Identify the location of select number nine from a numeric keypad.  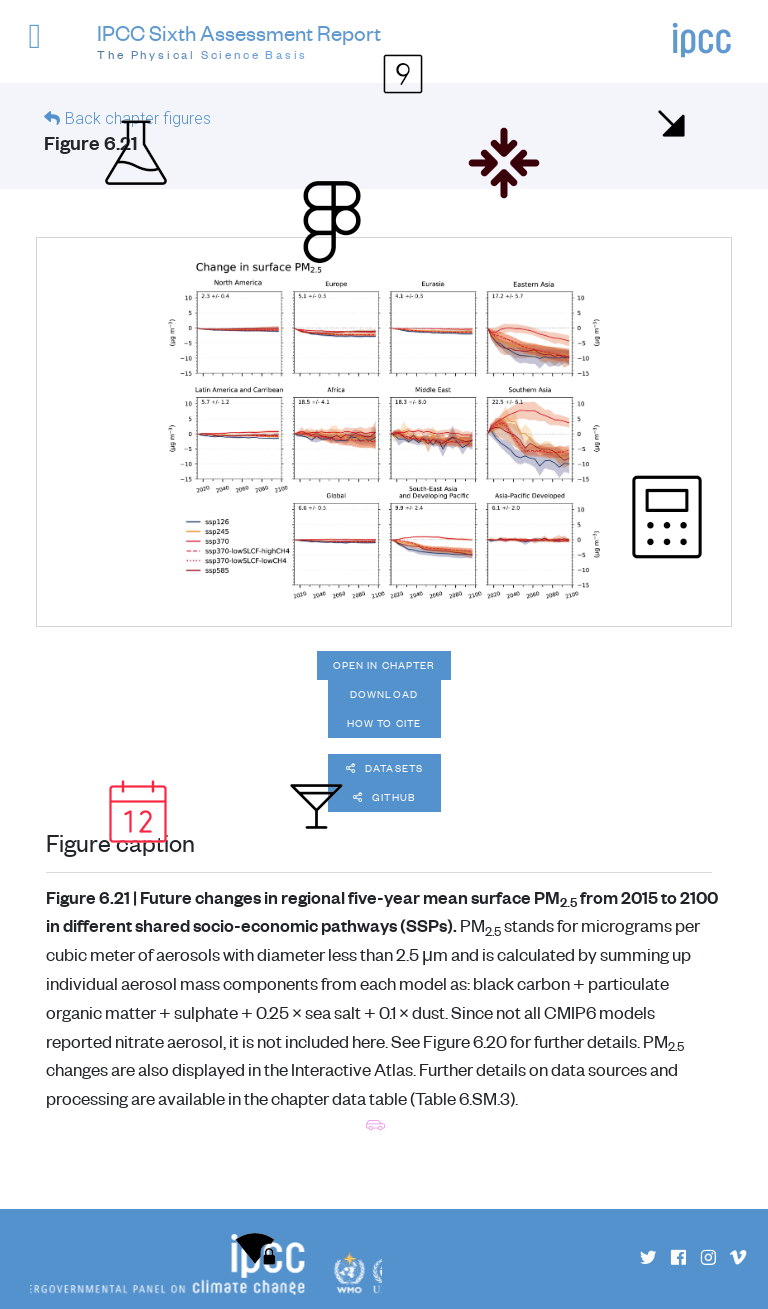
(403, 74).